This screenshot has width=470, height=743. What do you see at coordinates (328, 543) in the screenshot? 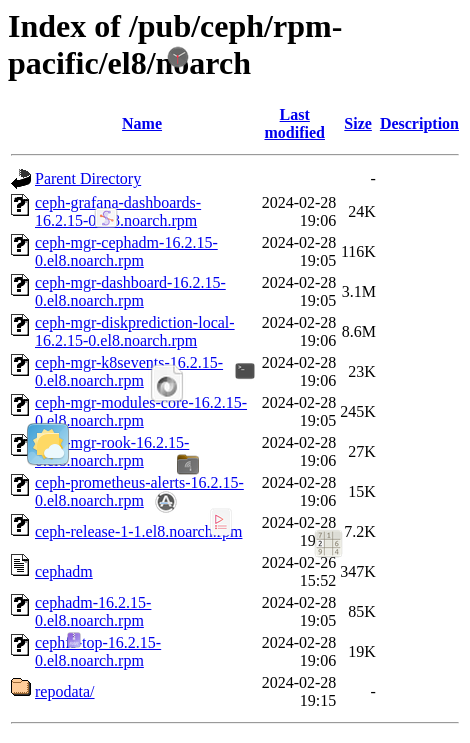
I see `open the sudoku puzzle game` at bounding box center [328, 543].